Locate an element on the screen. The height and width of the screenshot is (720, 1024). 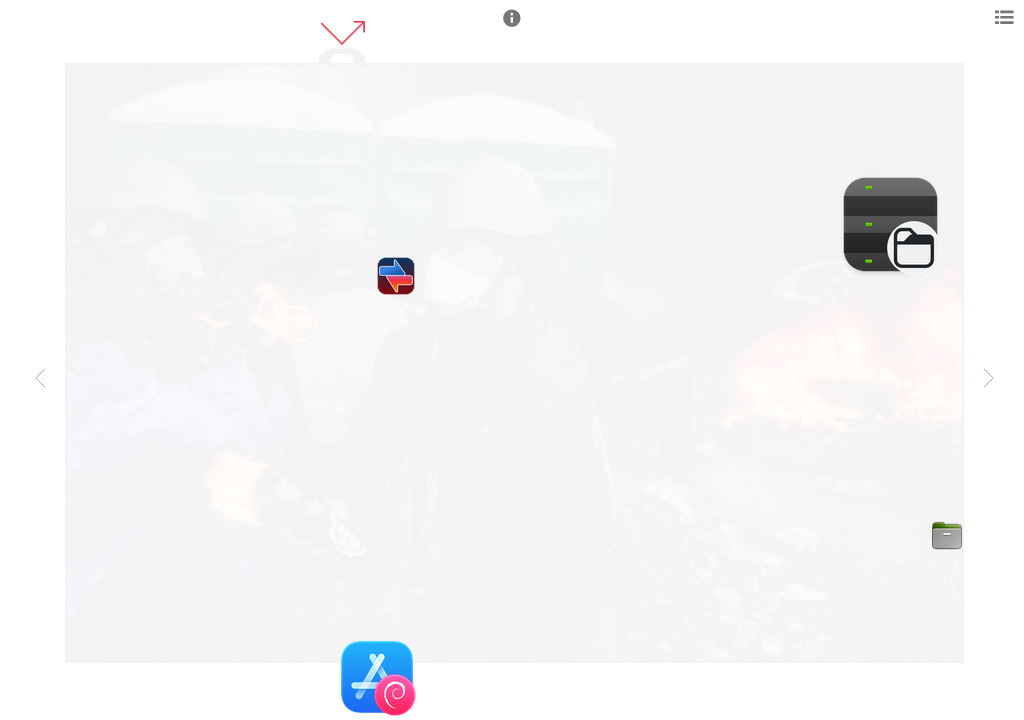
indicates a missed incoming call is located at coordinates (342, 42).